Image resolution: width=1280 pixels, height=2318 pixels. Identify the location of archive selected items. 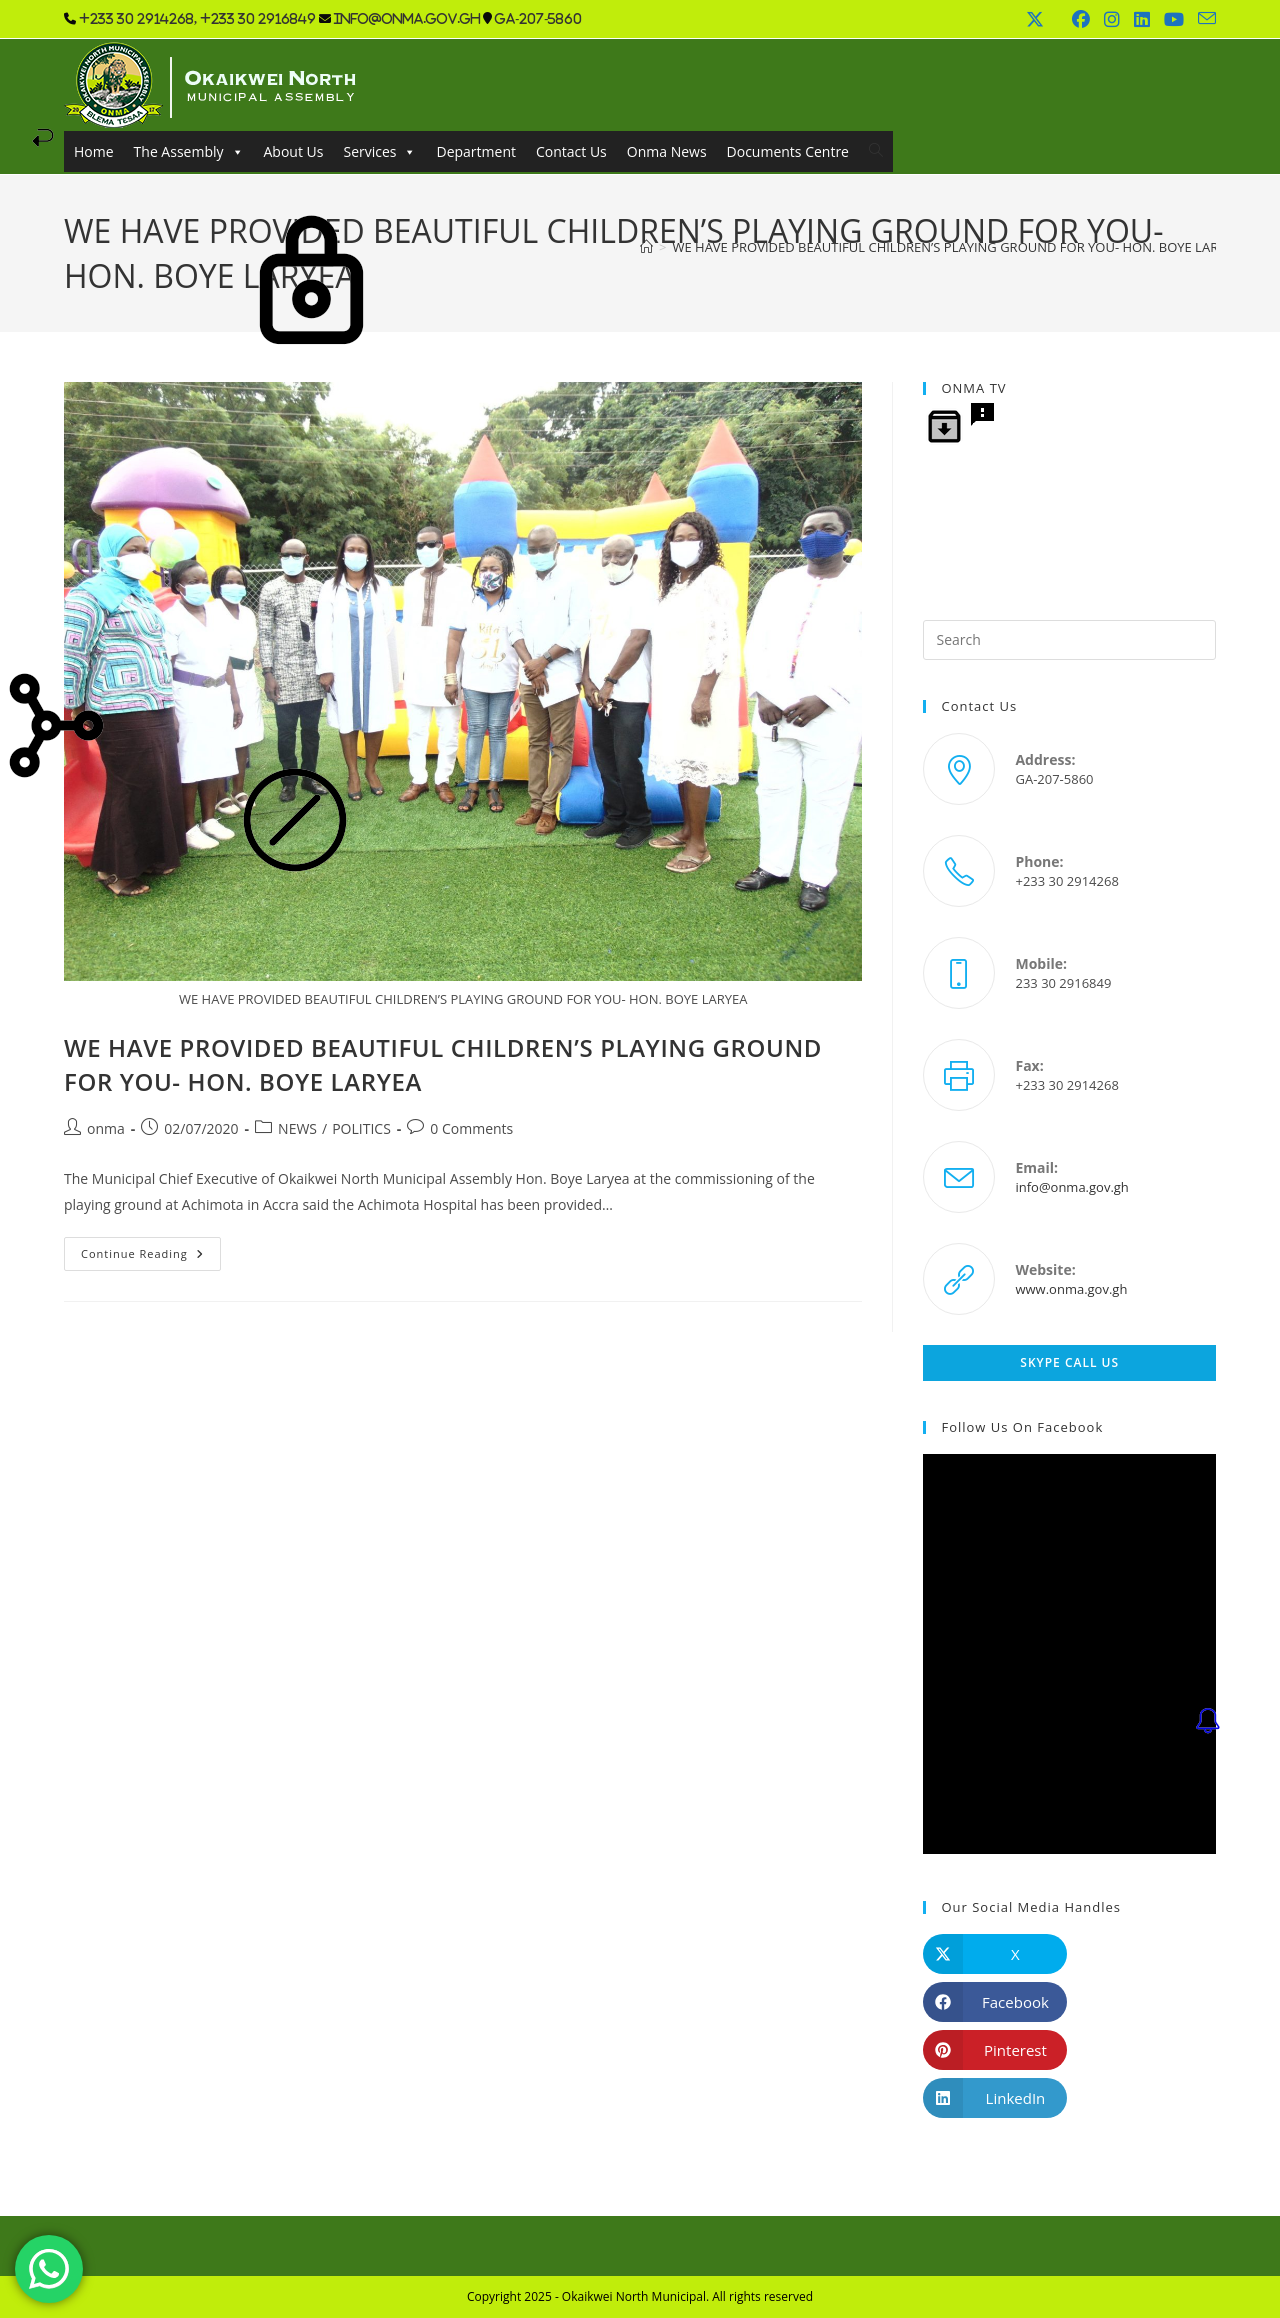
(944, 426).